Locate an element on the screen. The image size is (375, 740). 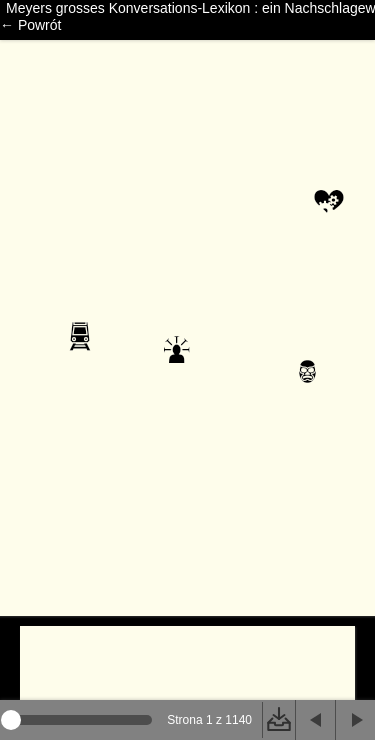
explore hidden romance or secret admirer features is located at coordinates (329, 203).